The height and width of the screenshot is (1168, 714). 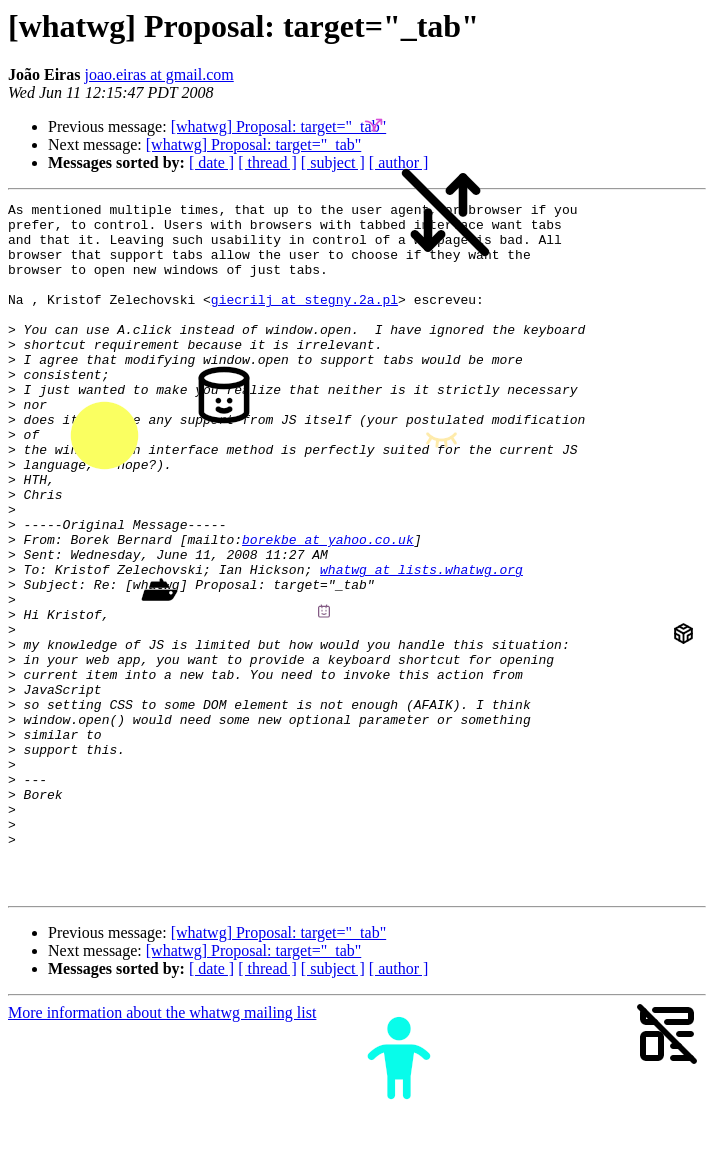 I want to click on disable template mode, so click(x=667, y=1034).